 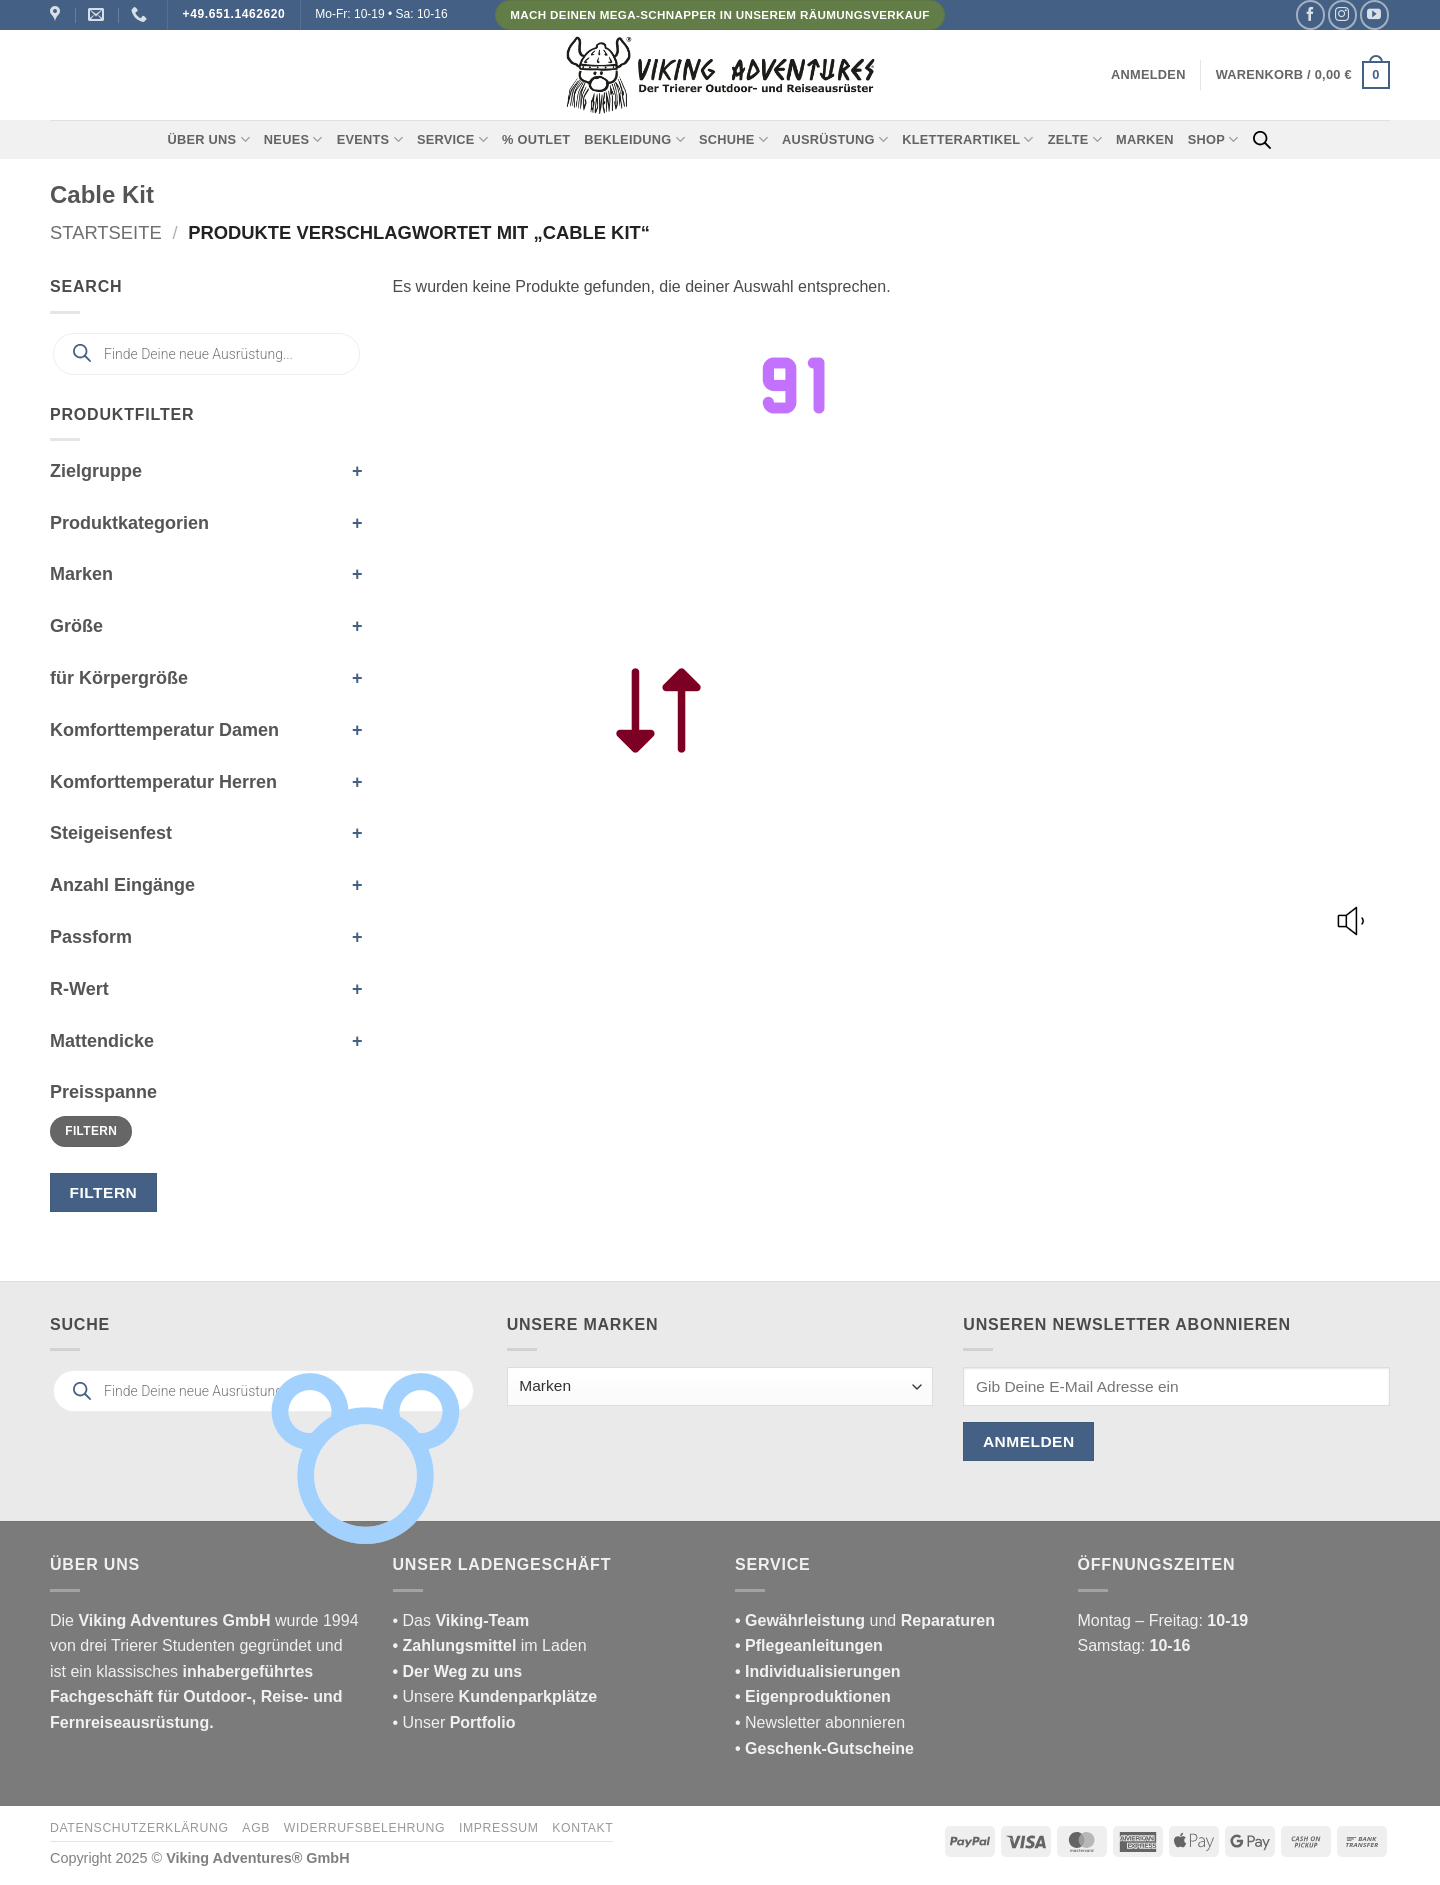 I want to click on access disney-related content or apps, so click(x=365, y=1458).